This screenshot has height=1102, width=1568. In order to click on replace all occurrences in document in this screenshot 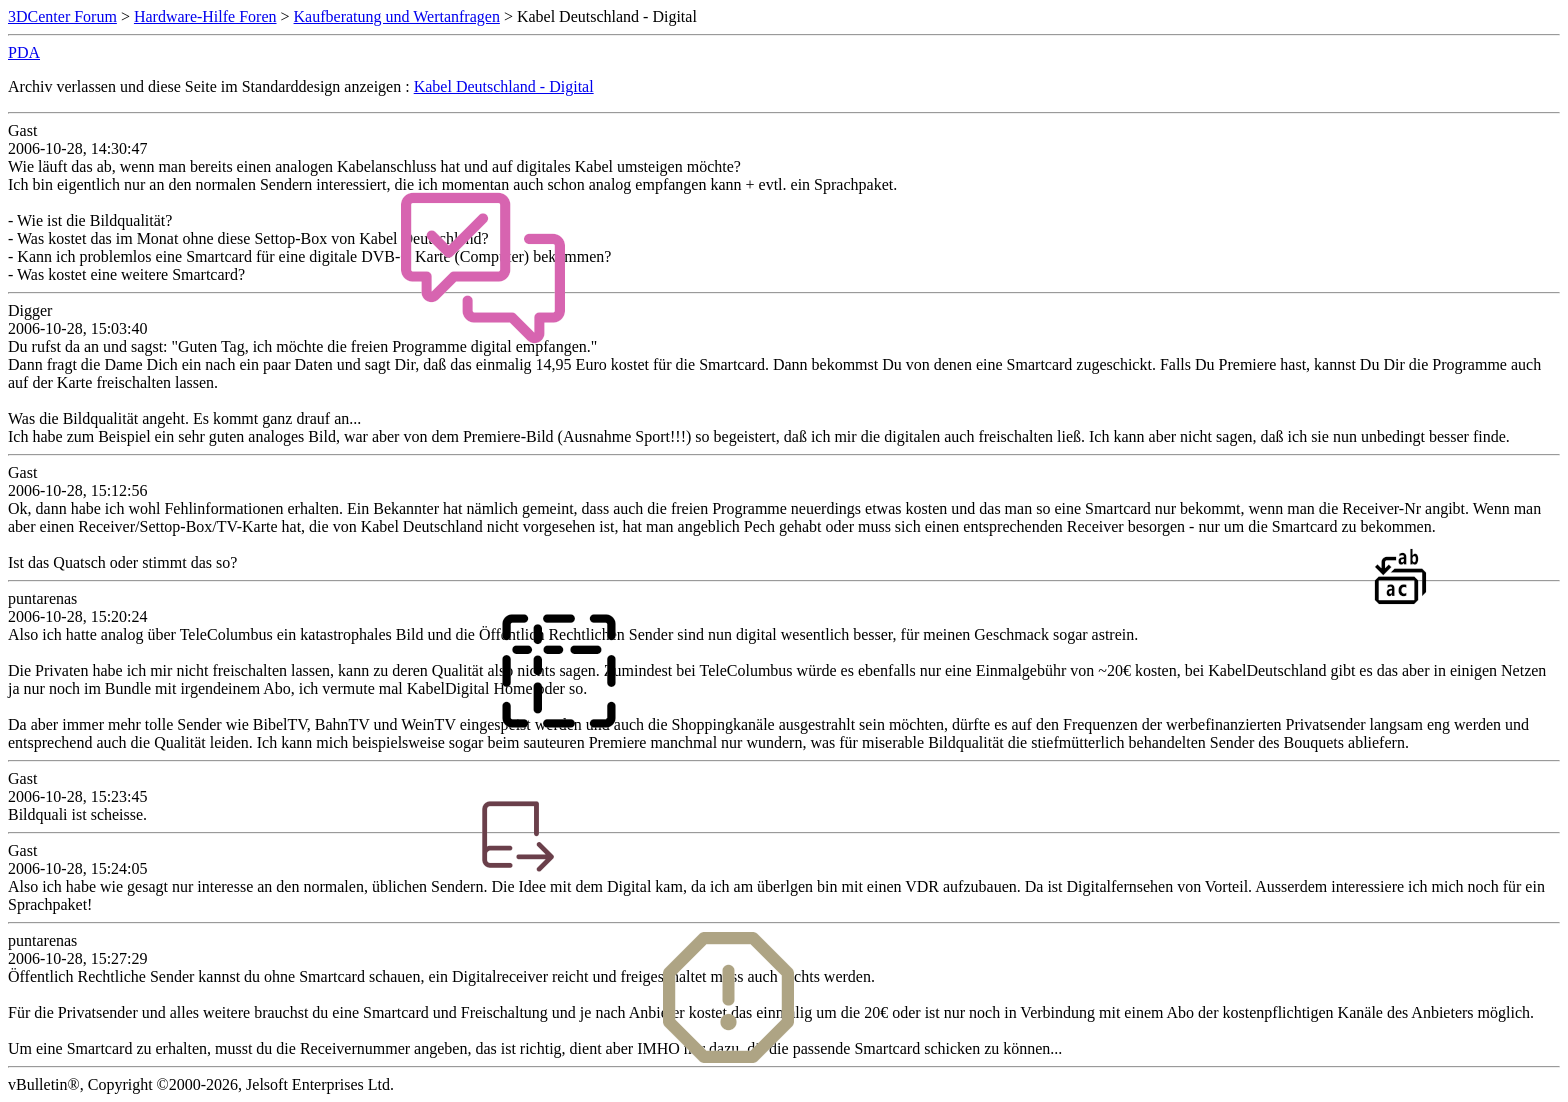, I will do `click(1398, 576)`.